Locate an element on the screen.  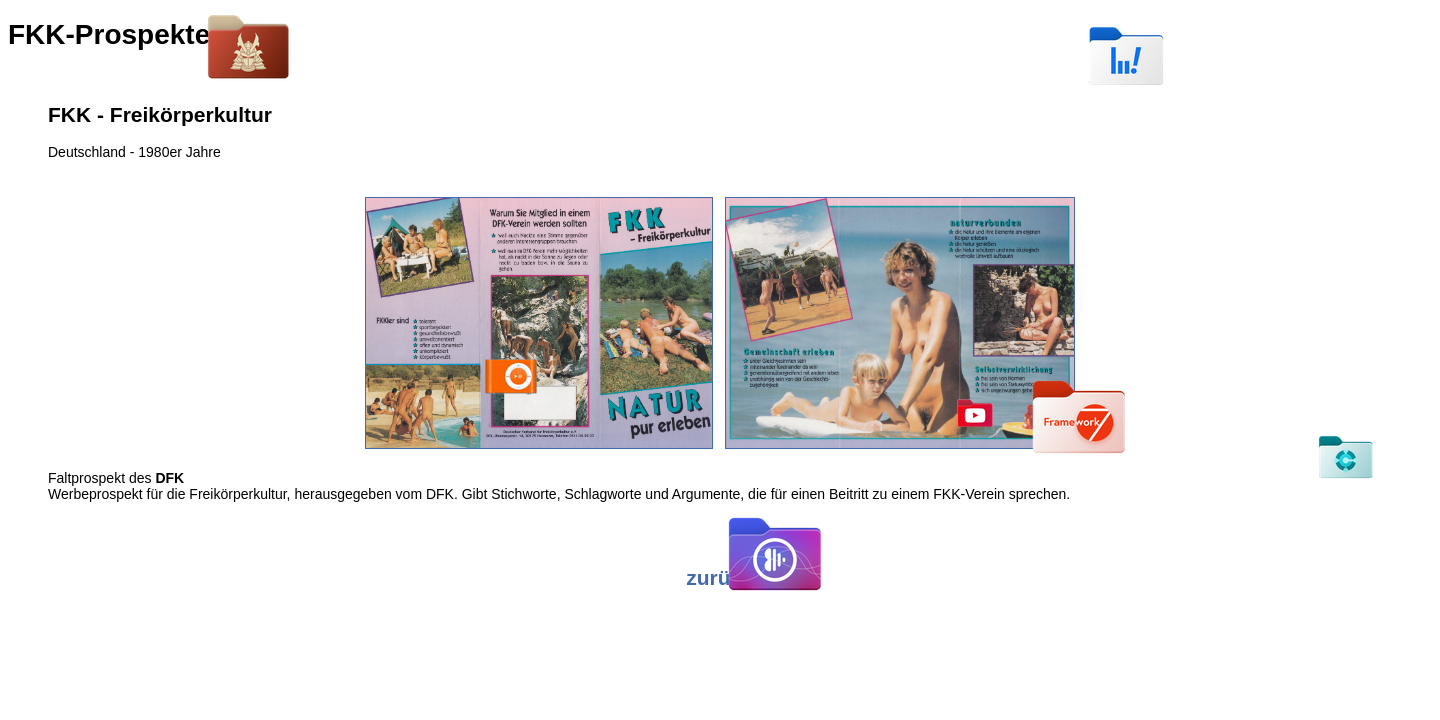
folder for storing historical Japanese or shogun-themed content is located at coordinates (248, 49).